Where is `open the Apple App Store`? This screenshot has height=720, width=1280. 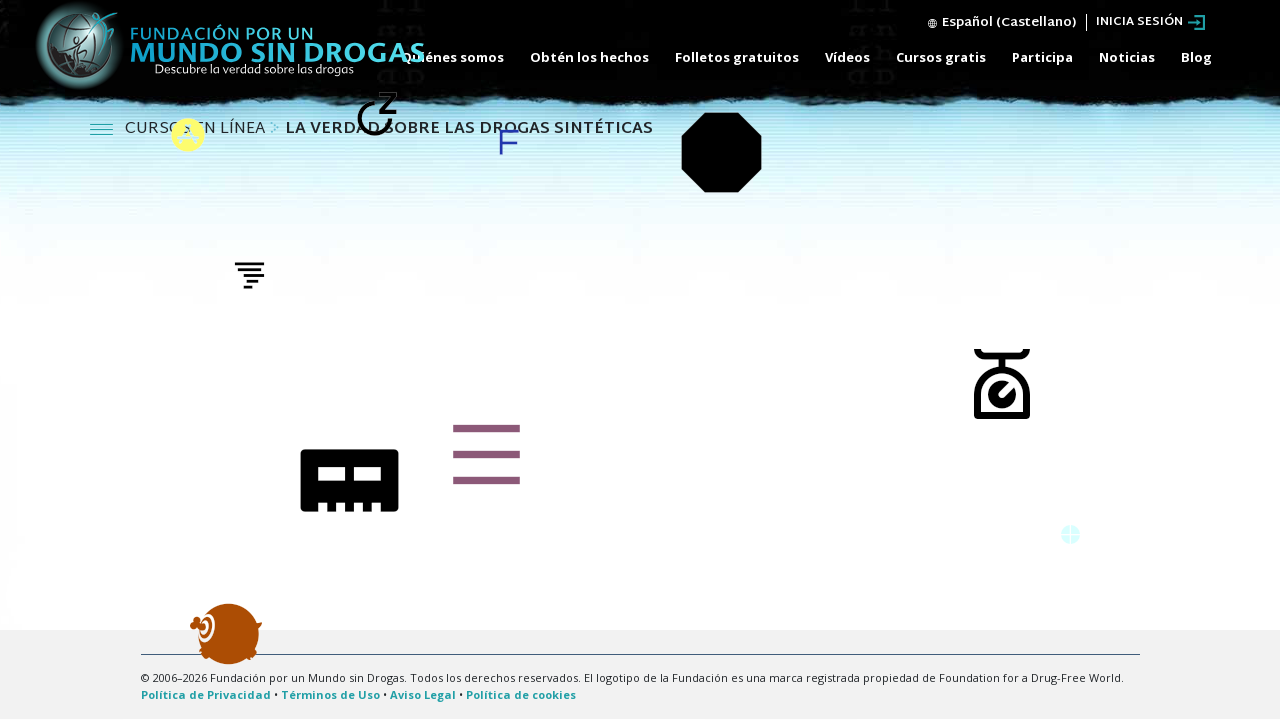 open the Apple App Store is located at coordinates (188, 135).